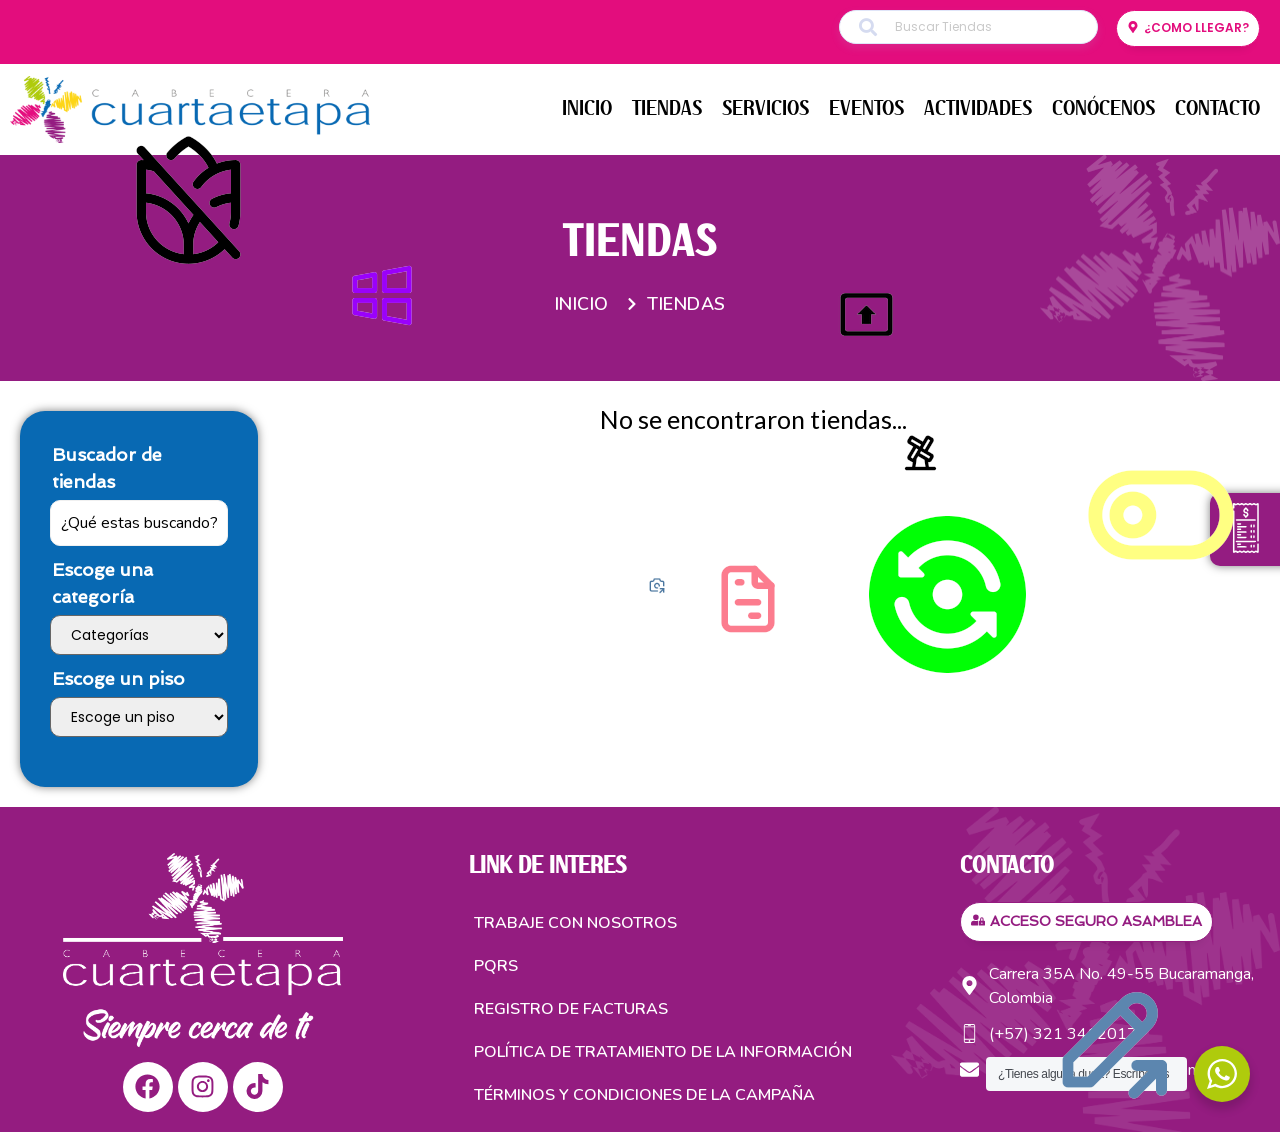 Image resolution: width=1280 pixels, height=1132 pixels. What do you see at coordinates (384, 295) in the screenshot?
I see `open the Windows start menu` at bounding box center [384, 295].